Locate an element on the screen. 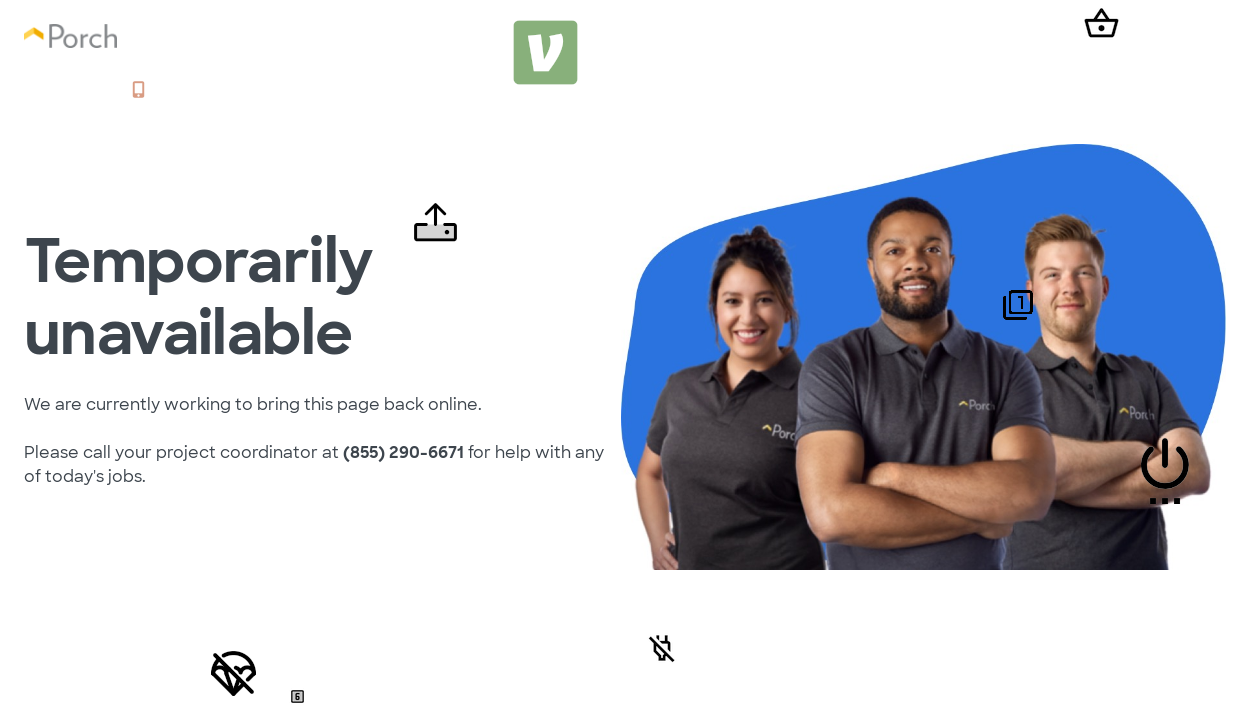 The image size is (1258, 720). power is currently off or disconnected is located at coordinates (662, 648).